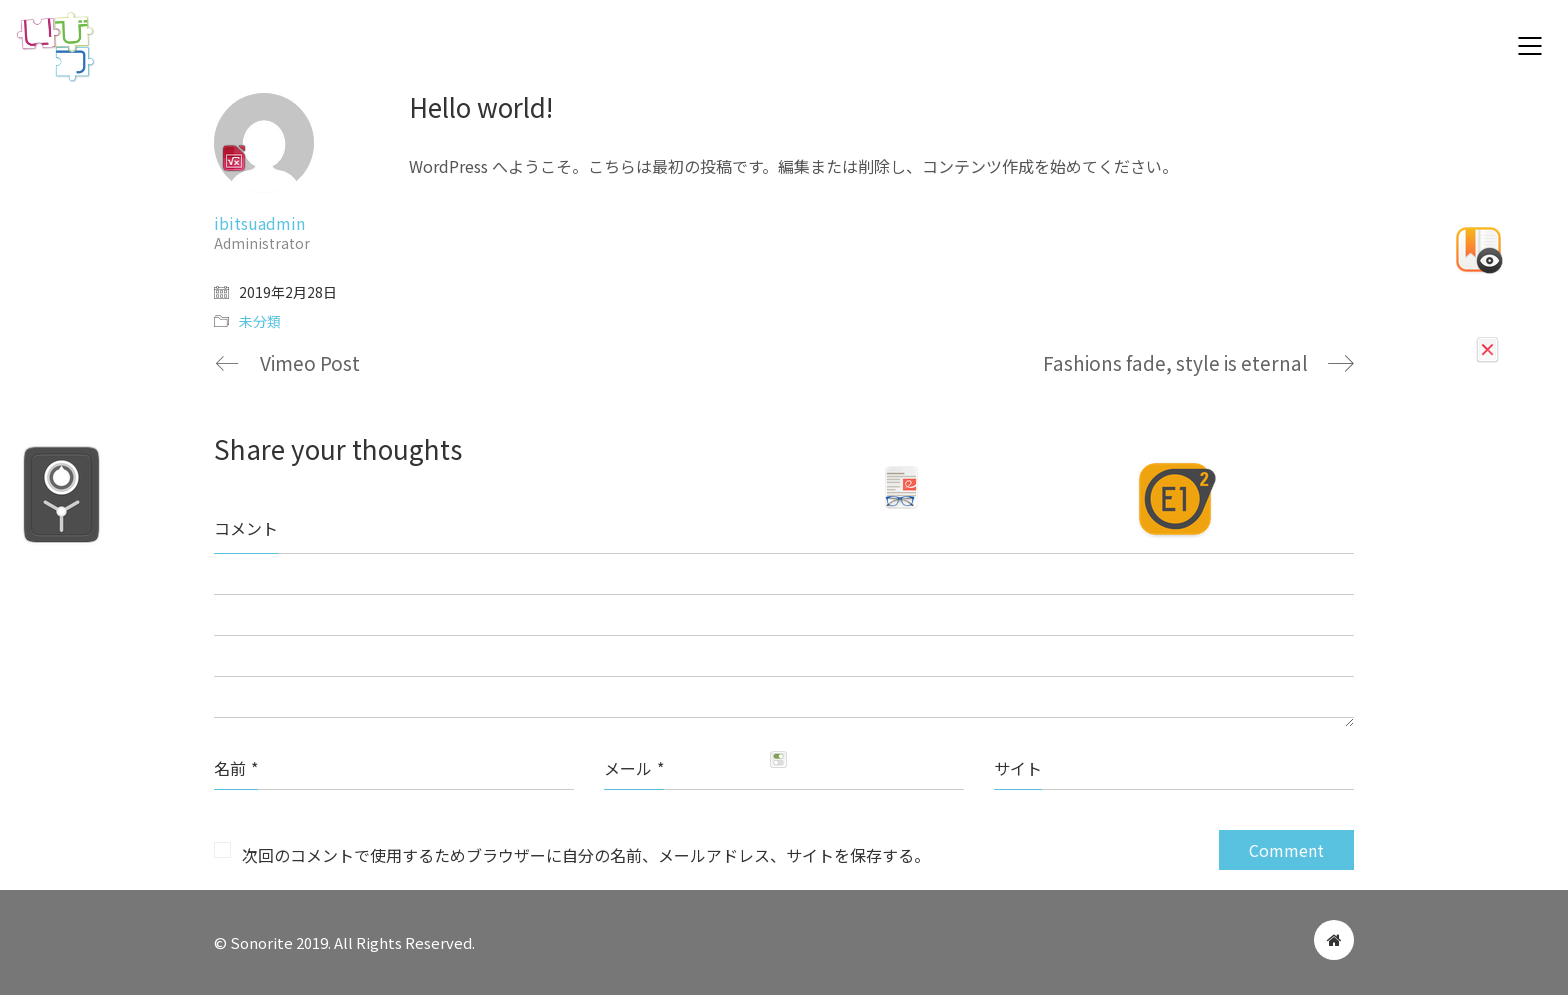  I want to click on open evince document viewer, so click(901, 487).